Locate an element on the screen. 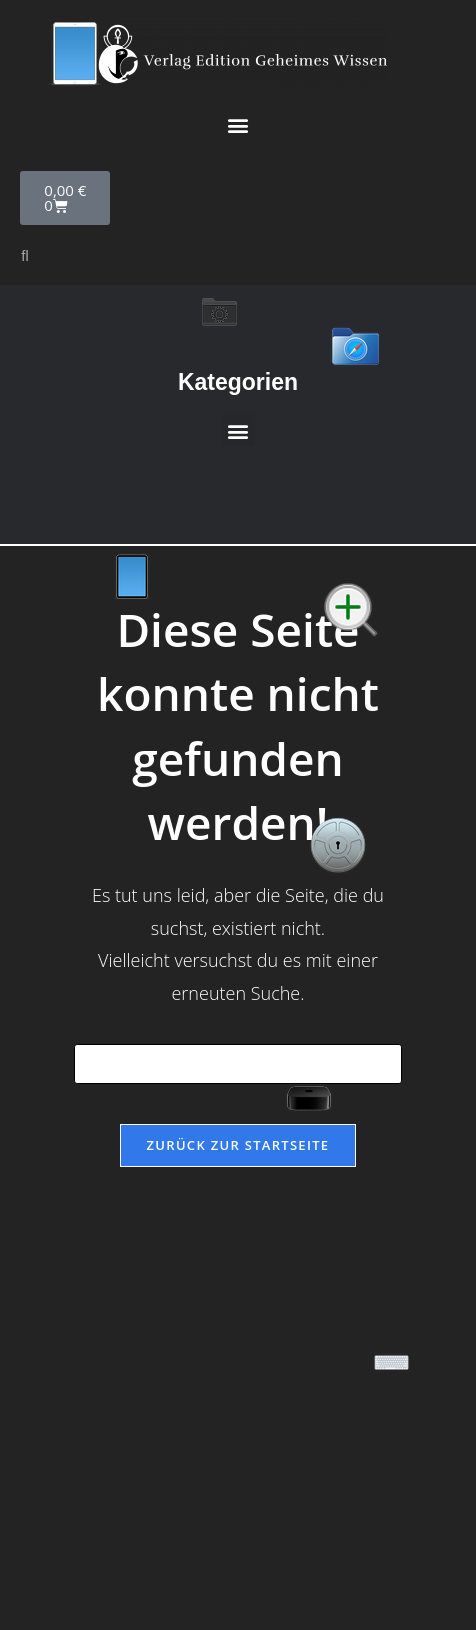 This screenshot has width=476, height=1630. iPad device icon is located at coordinates (132, 577).